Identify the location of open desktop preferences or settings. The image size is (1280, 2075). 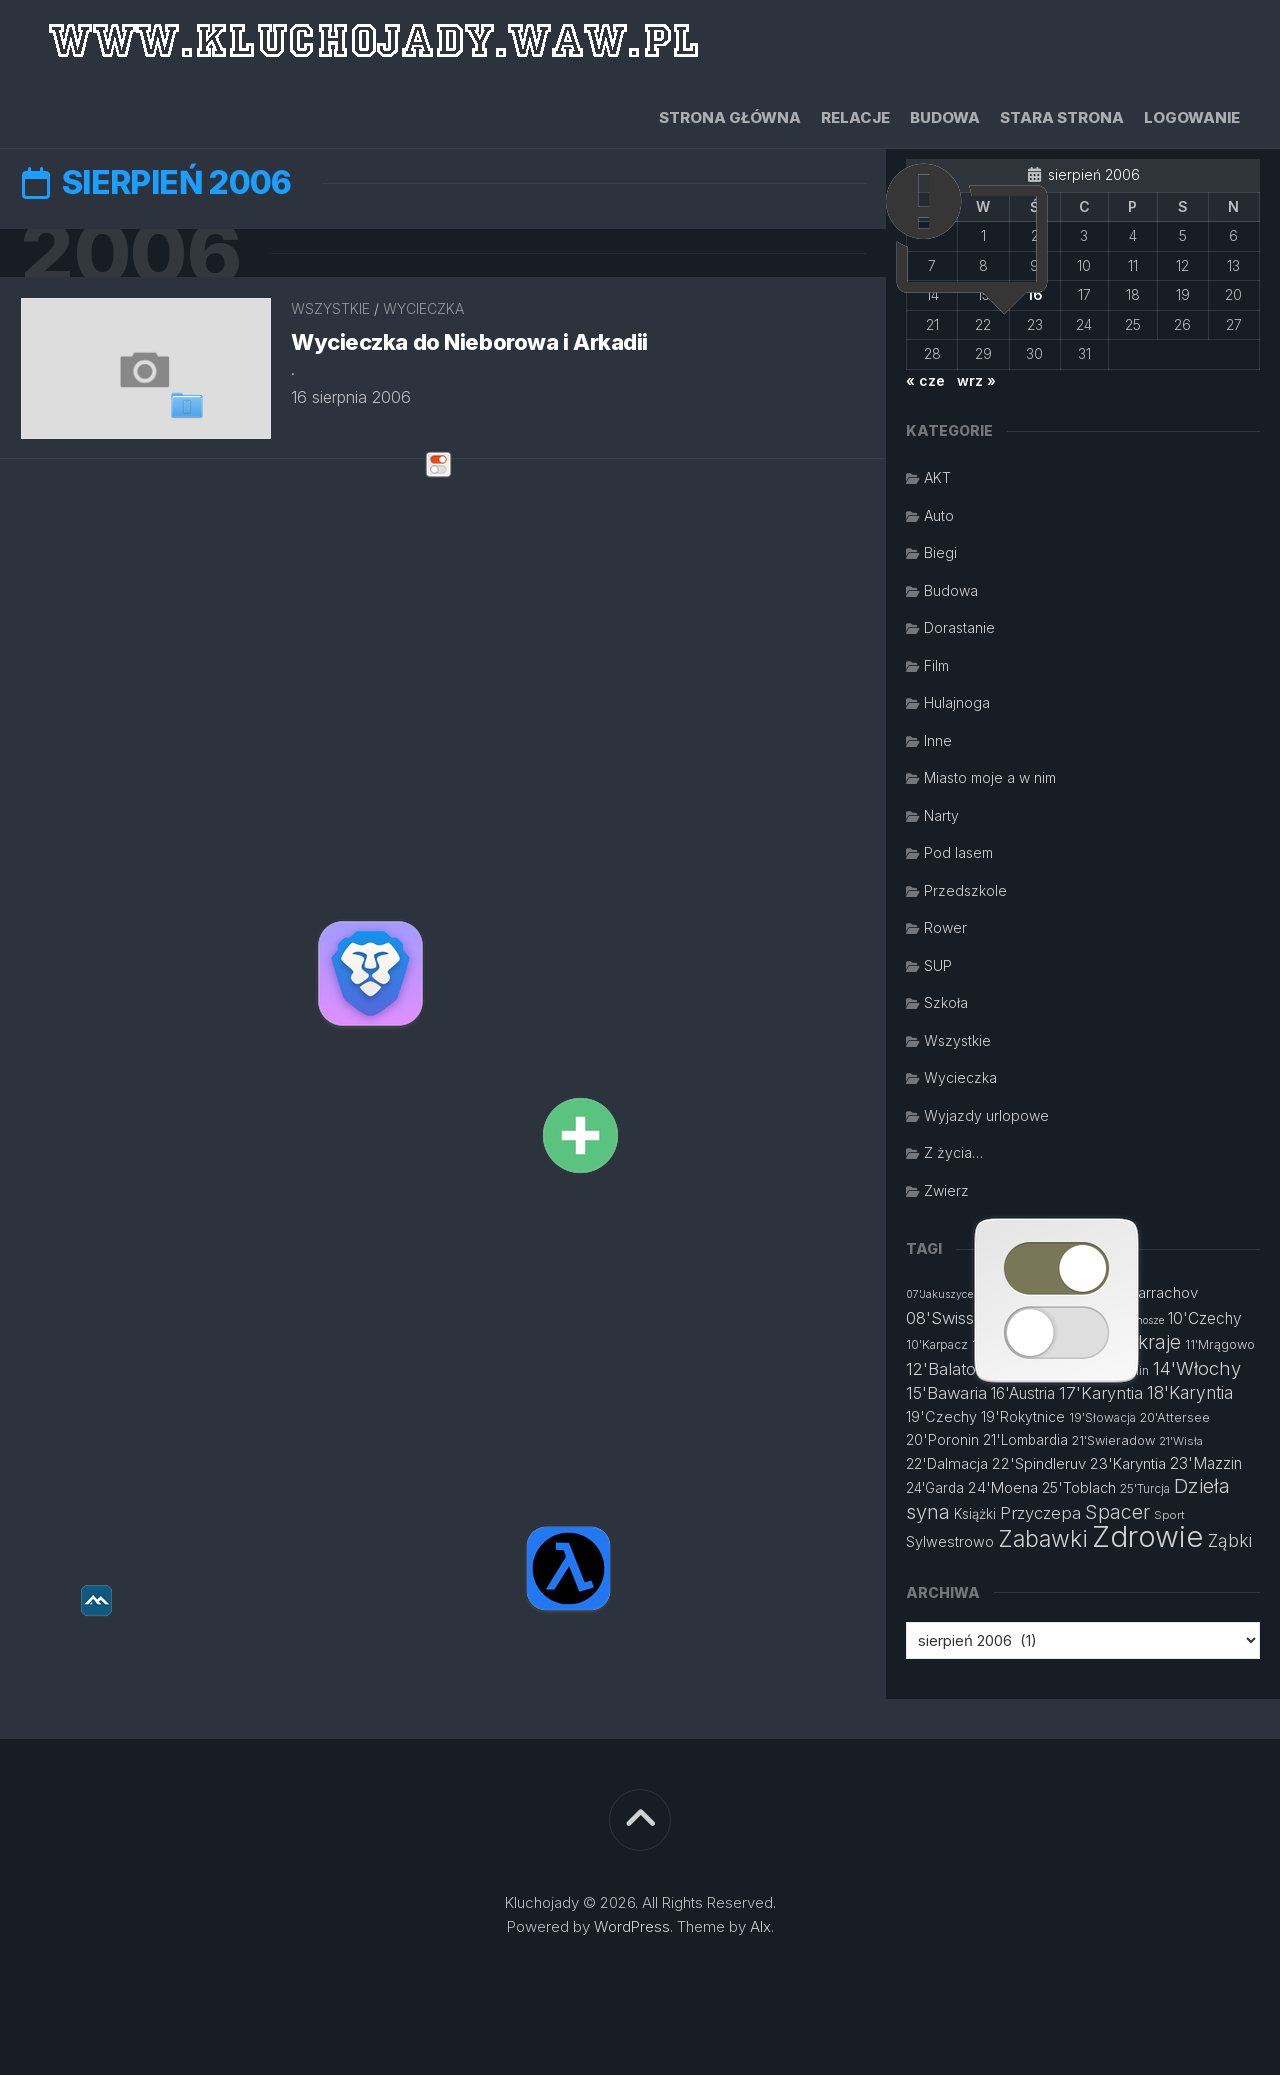
(1056, 1300).